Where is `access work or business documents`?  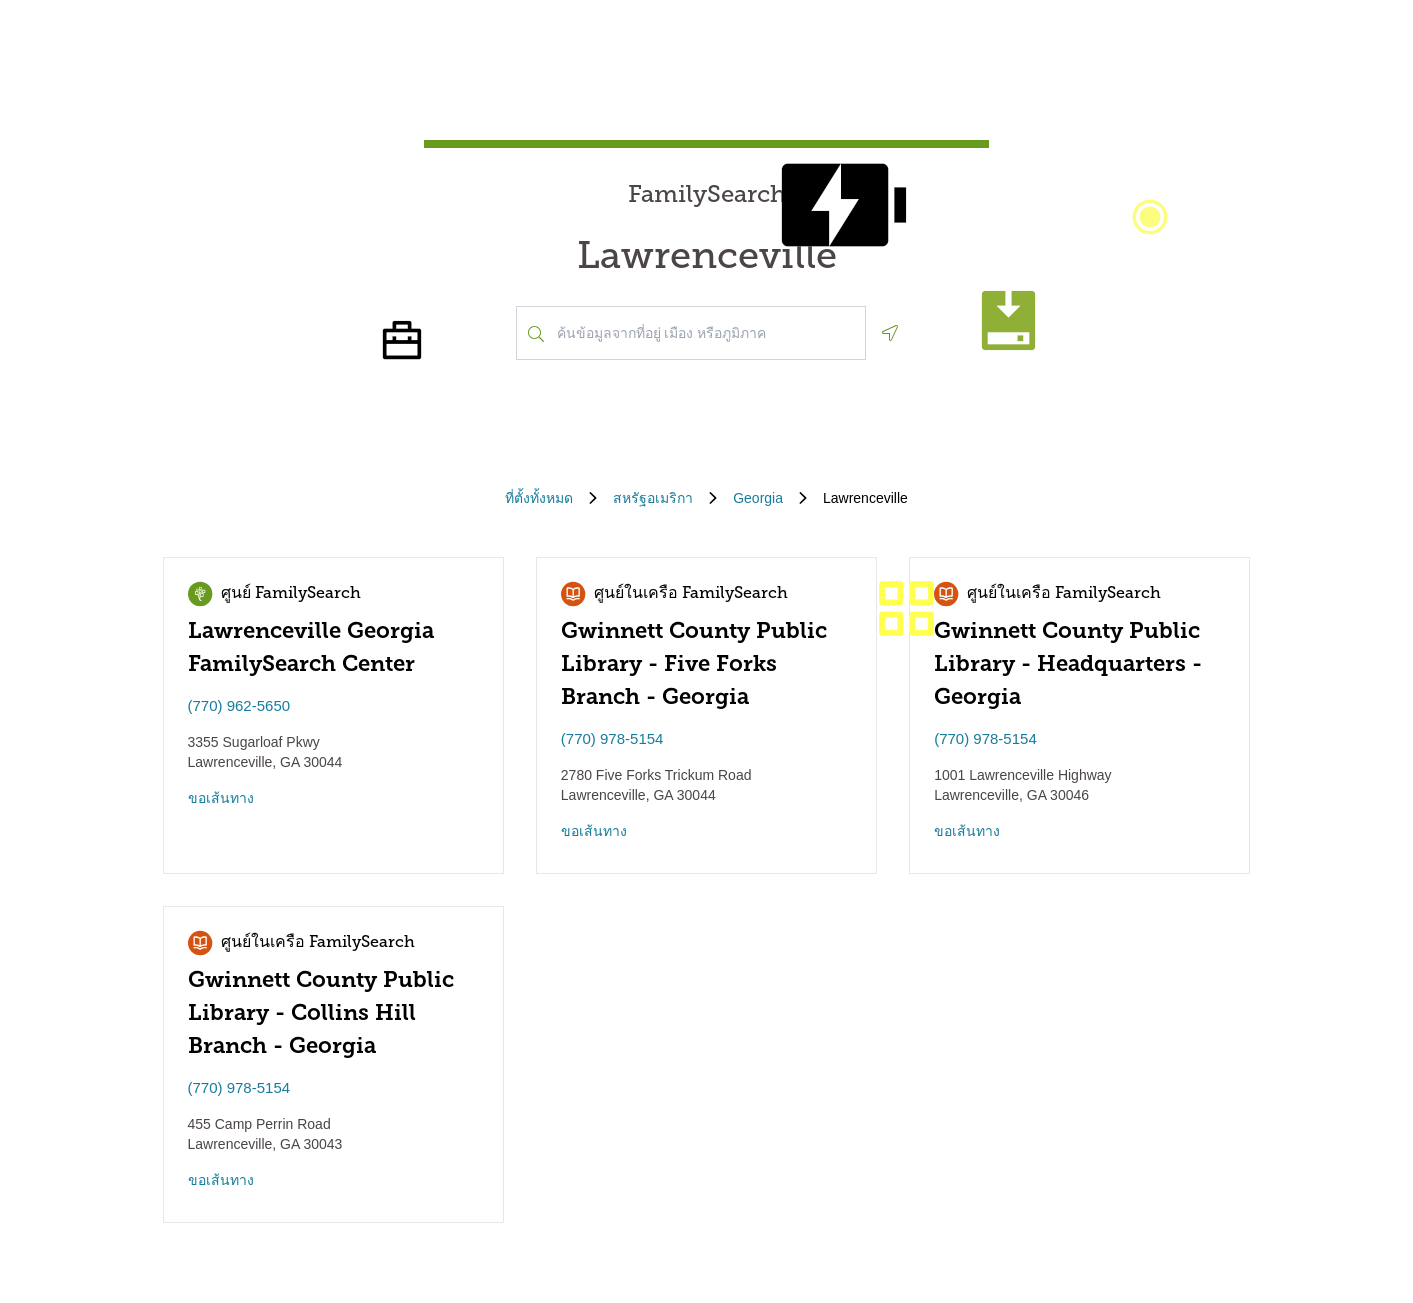 access work or business documents is located at coordinates (402, 342).